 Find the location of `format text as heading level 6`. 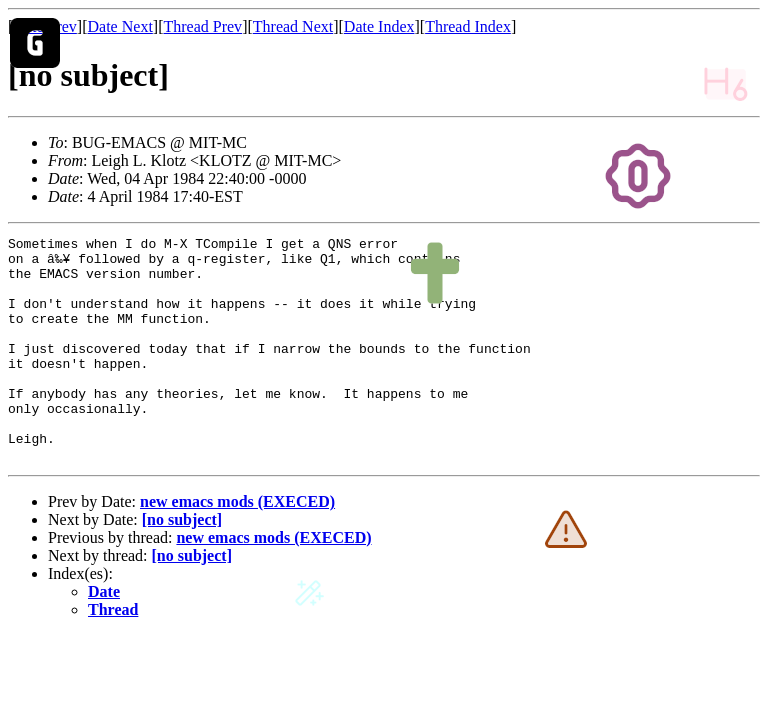

format text as heading level 6 is located at coordinates (723, 83).